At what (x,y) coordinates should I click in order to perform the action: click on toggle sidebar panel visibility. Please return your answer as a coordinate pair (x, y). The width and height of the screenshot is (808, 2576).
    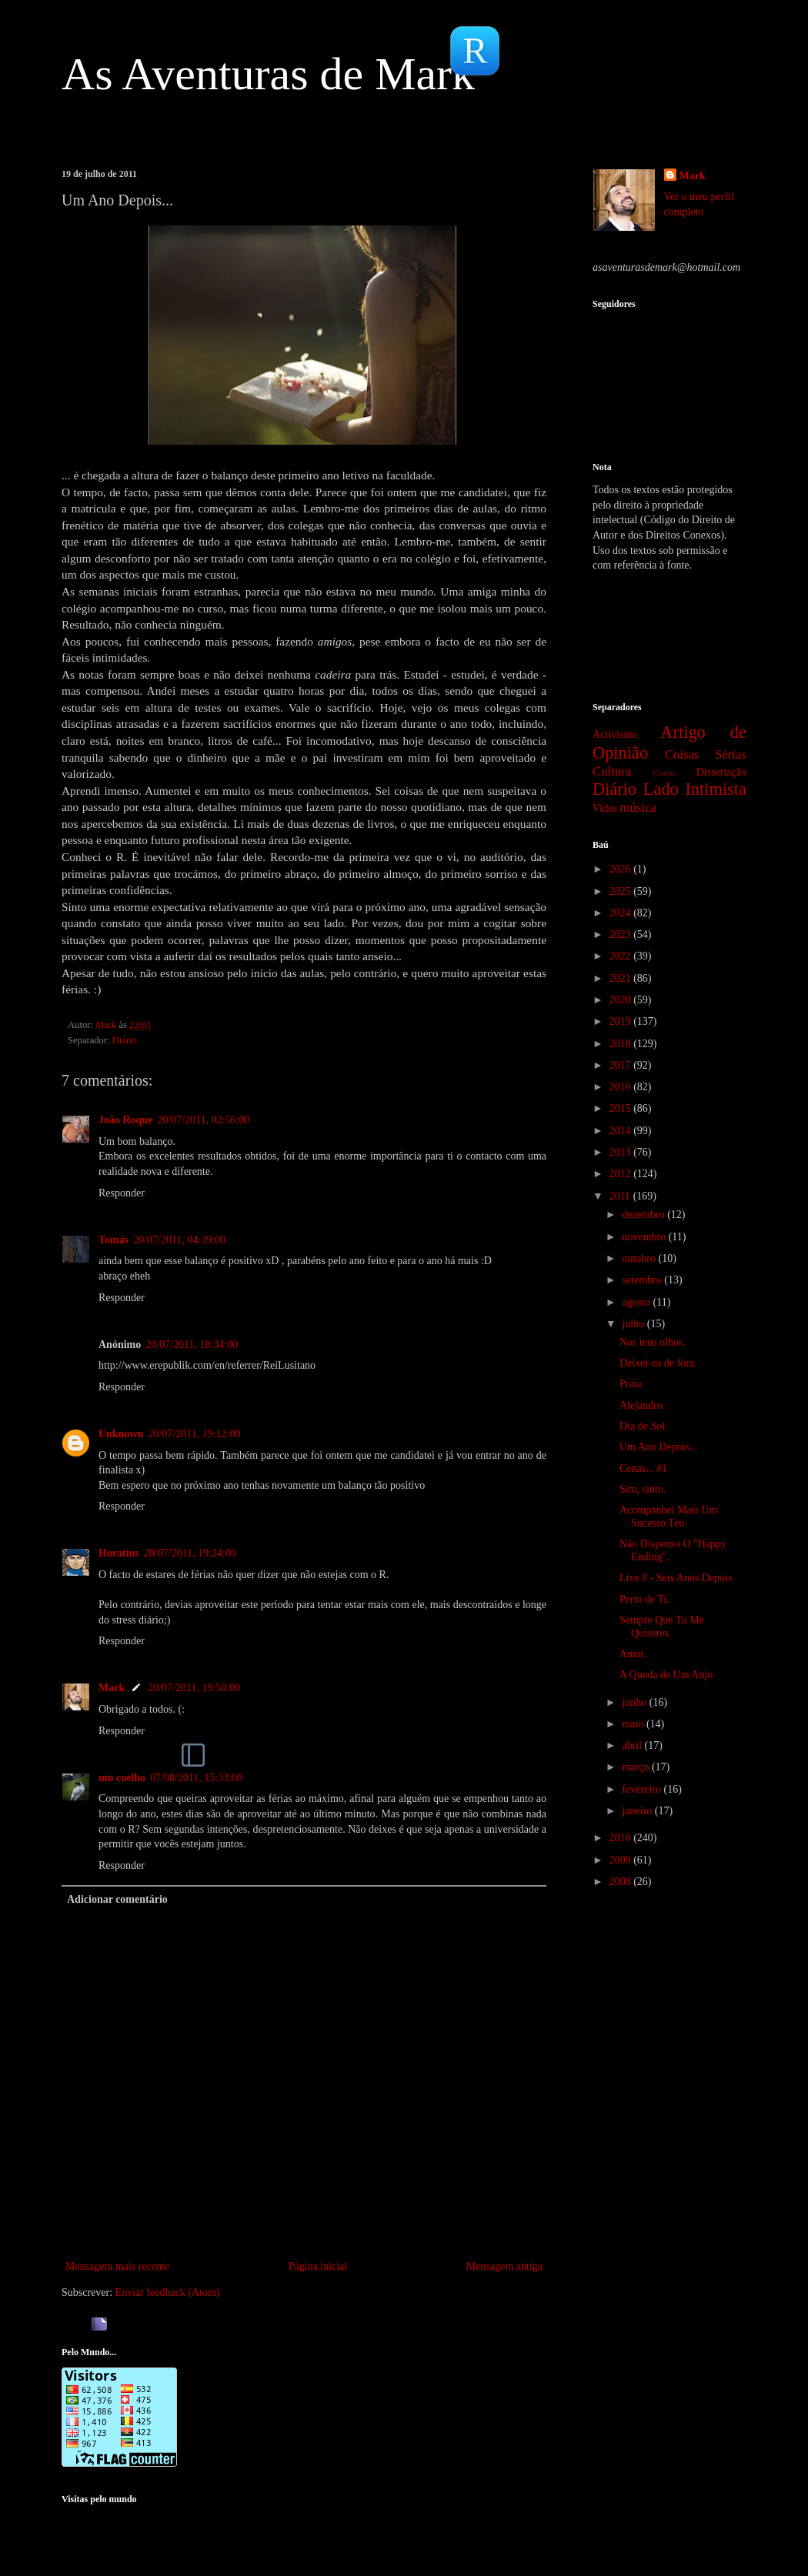
    Looking at the image, I should click on (193, 1755).